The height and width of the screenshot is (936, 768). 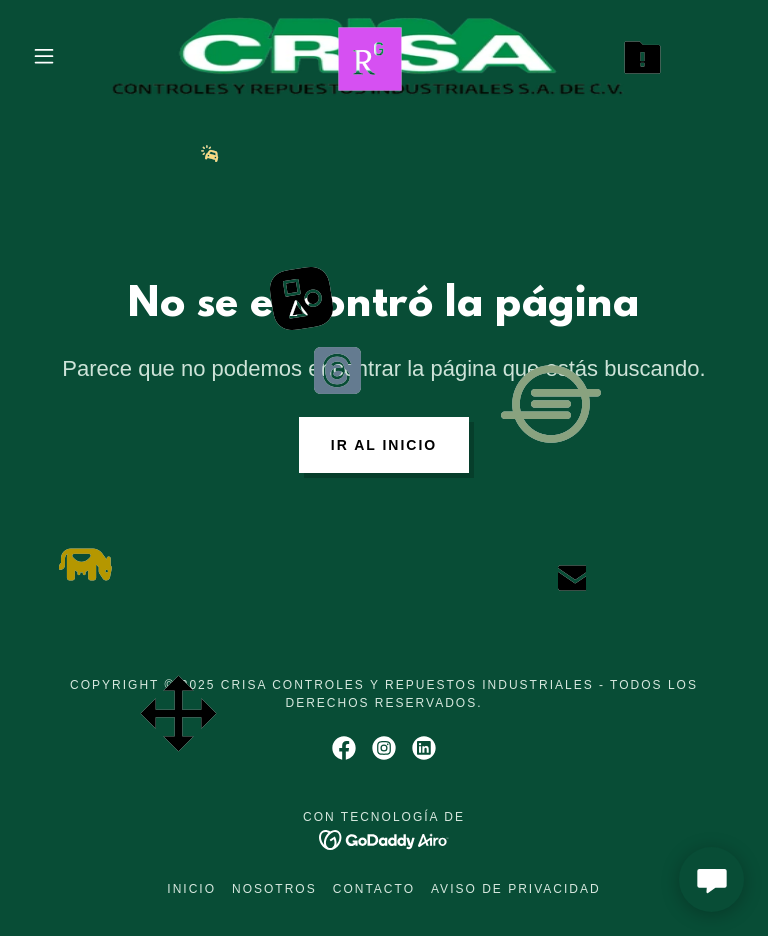 What do you see at coordinates (370, 59) in the screenshot?
I see `visit ResearchGate profile or page` at bounding box center [370, 59].